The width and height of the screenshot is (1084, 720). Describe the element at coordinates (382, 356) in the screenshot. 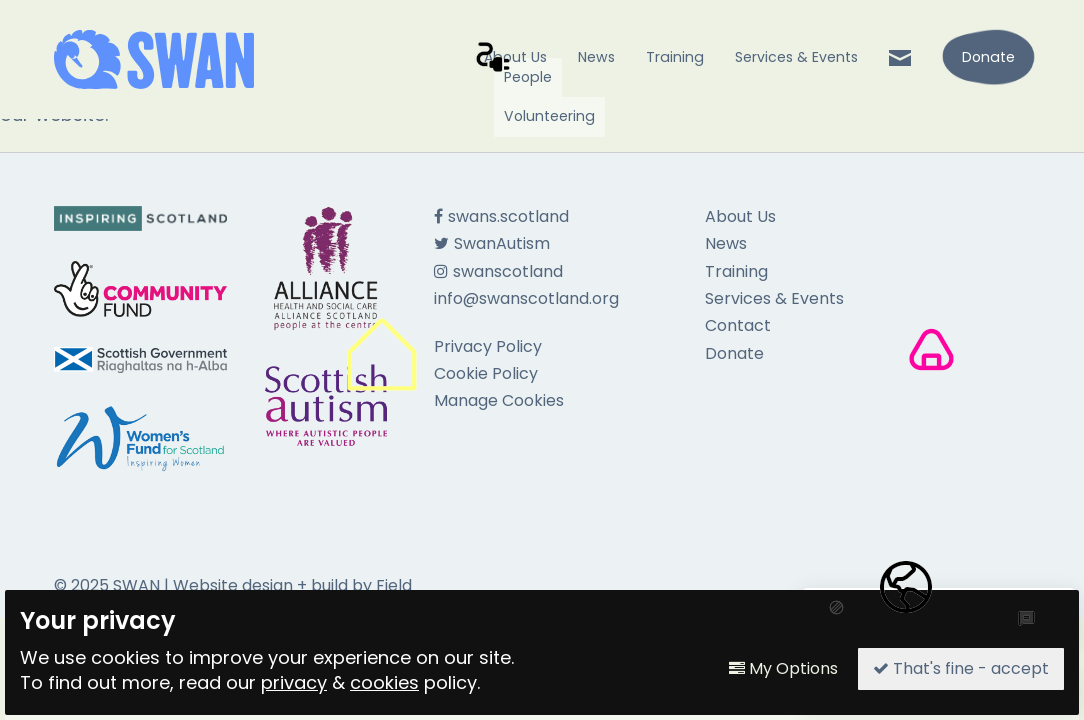

I see `navigate to home screen` at that location.